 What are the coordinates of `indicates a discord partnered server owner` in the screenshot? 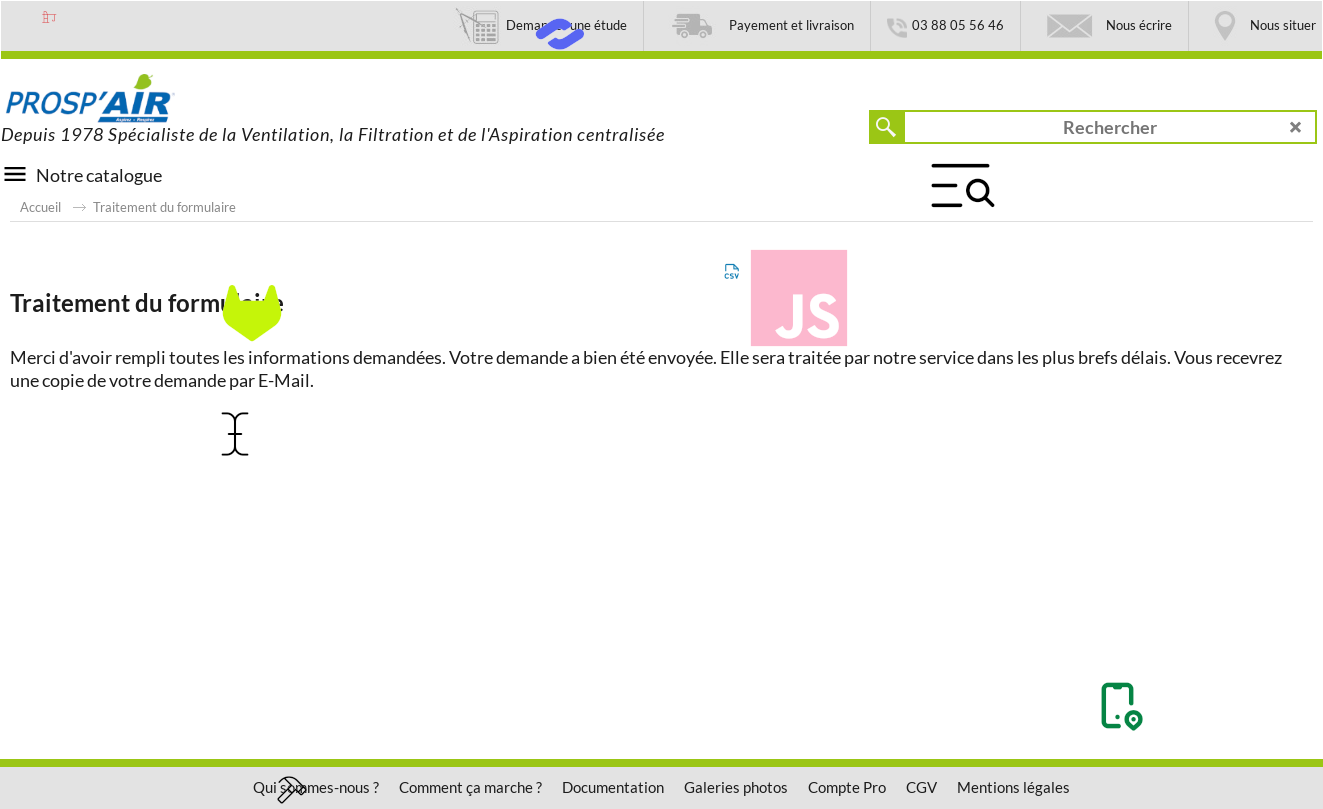 It's located at (560, 34).